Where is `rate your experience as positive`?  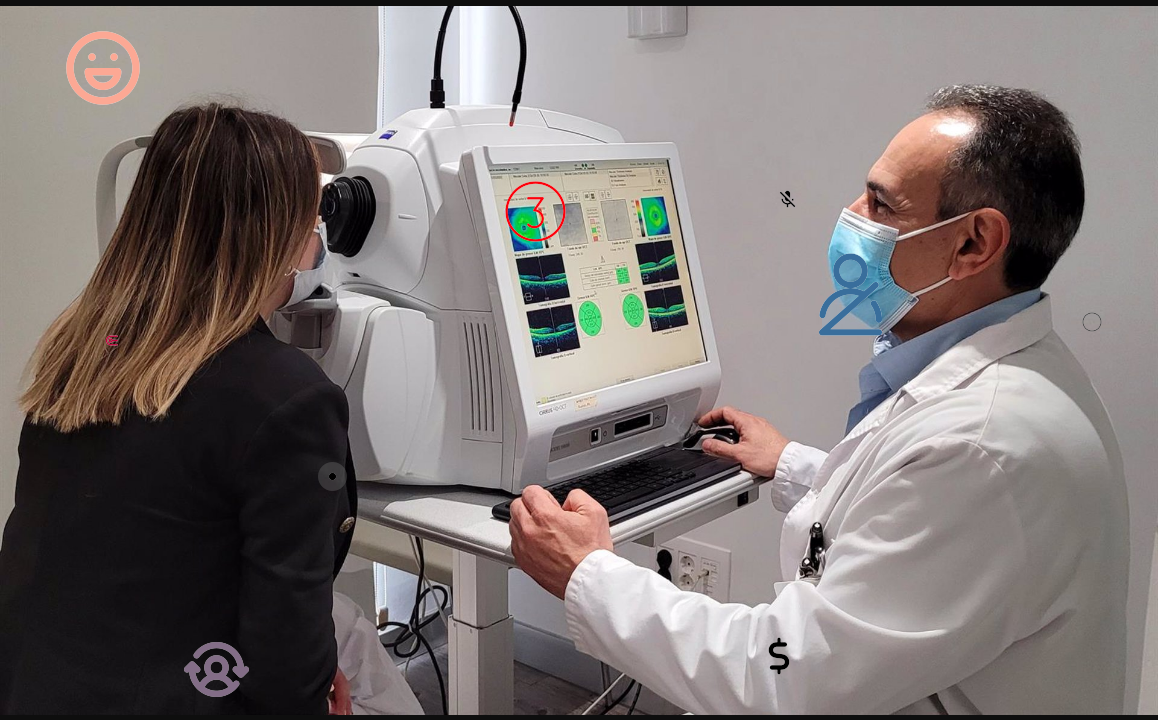
rate your experience as positive is located at coordinates (103, 68).